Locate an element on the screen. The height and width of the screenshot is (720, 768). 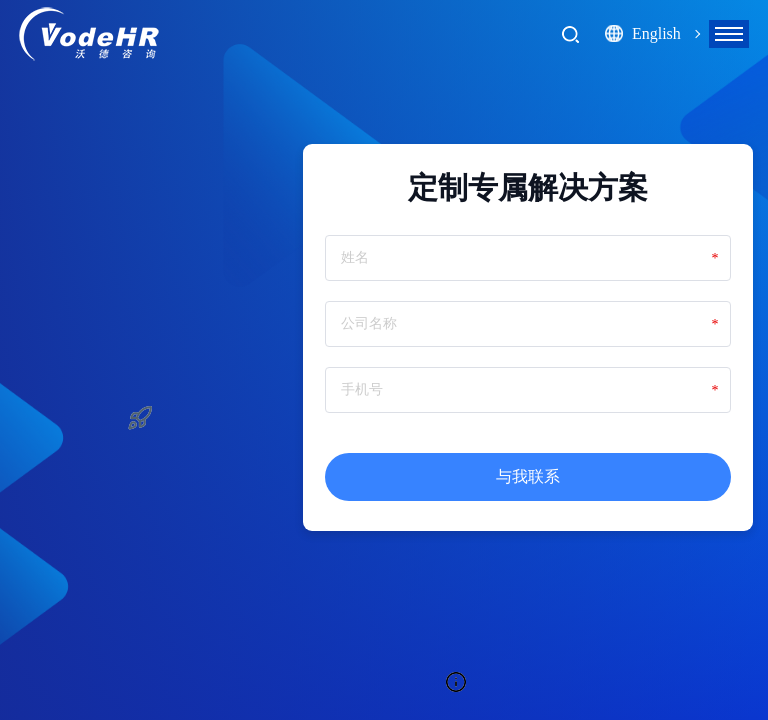
view more information or details is located at coordinates (456, 682).